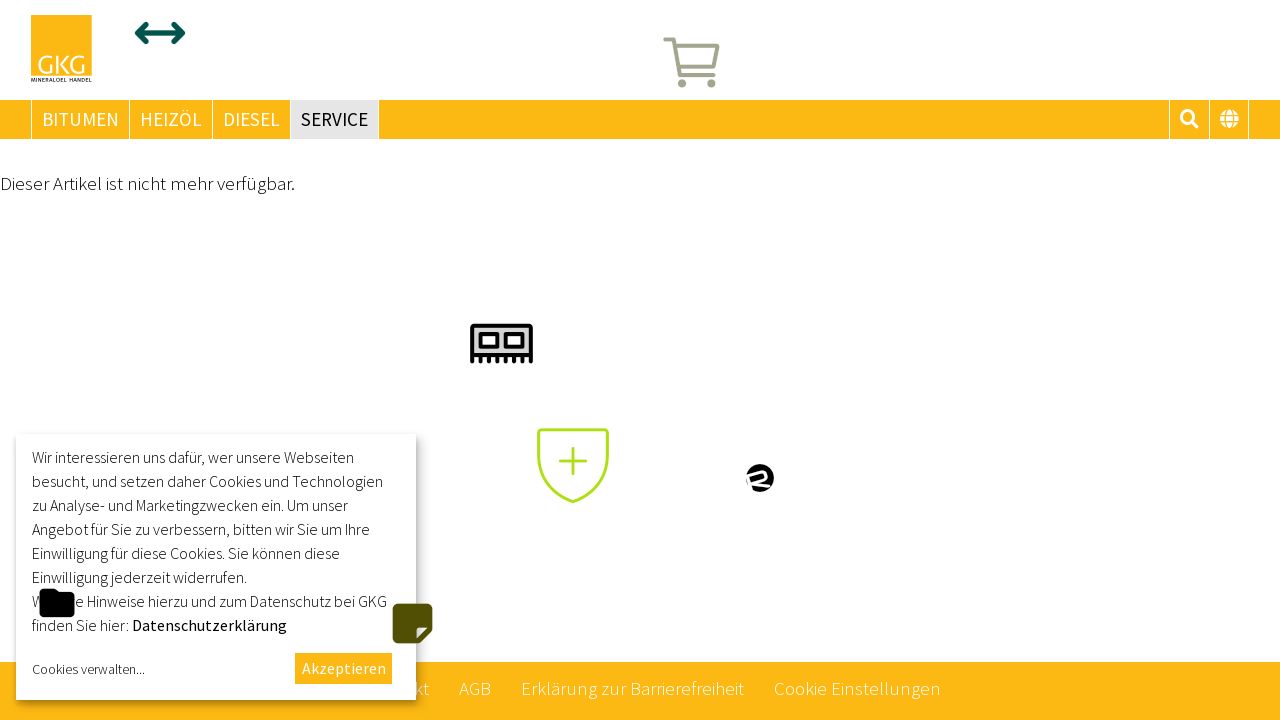 This screenshot has width=1280, height=720. Describe the element at coordinates (57, 604) in the screenshot. I see `open folder to view contents` at that location.